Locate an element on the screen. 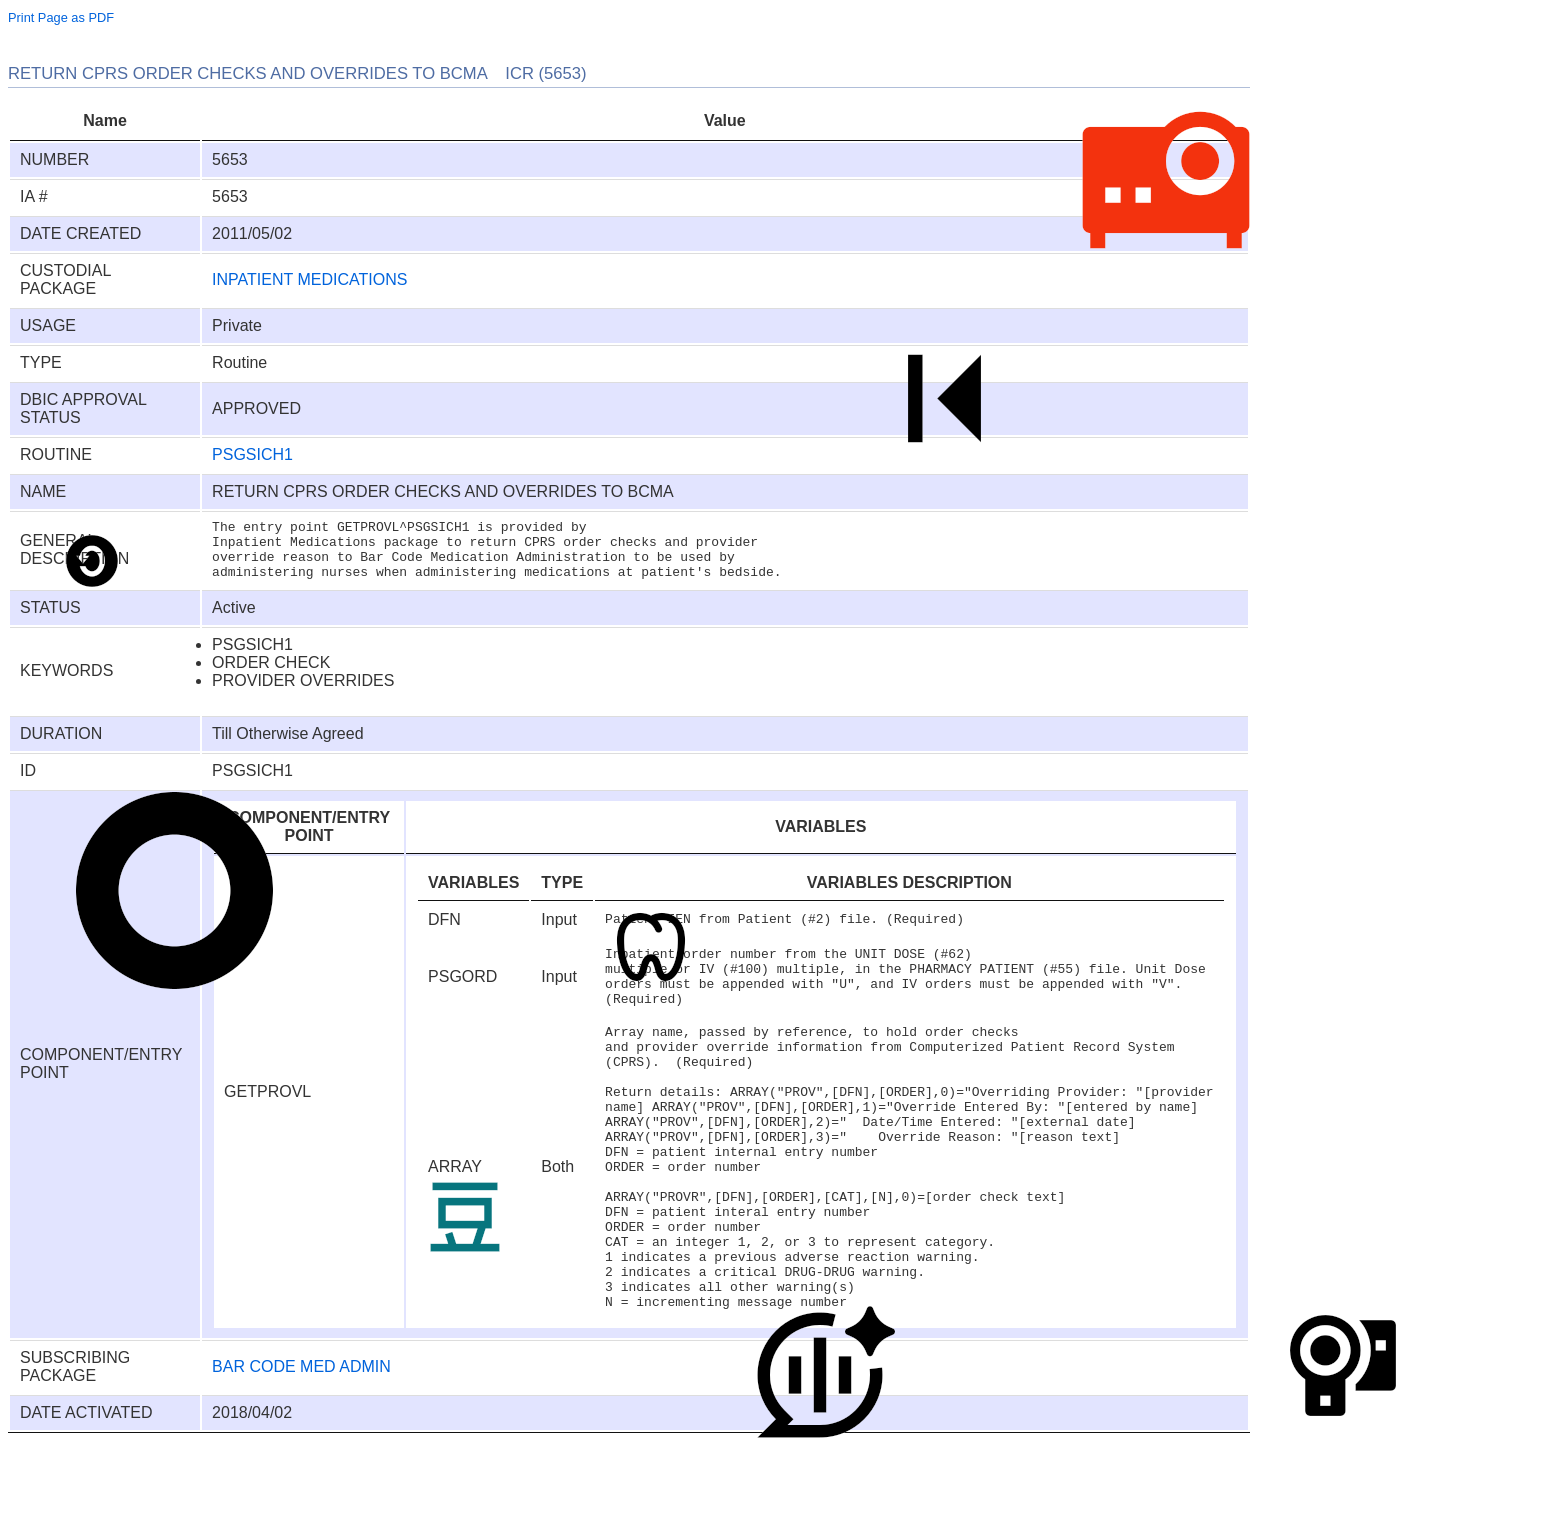 The image size is (1568, 1524). listmonk email newsletter and mailing list manager logo is located at coordinates (174, 890).